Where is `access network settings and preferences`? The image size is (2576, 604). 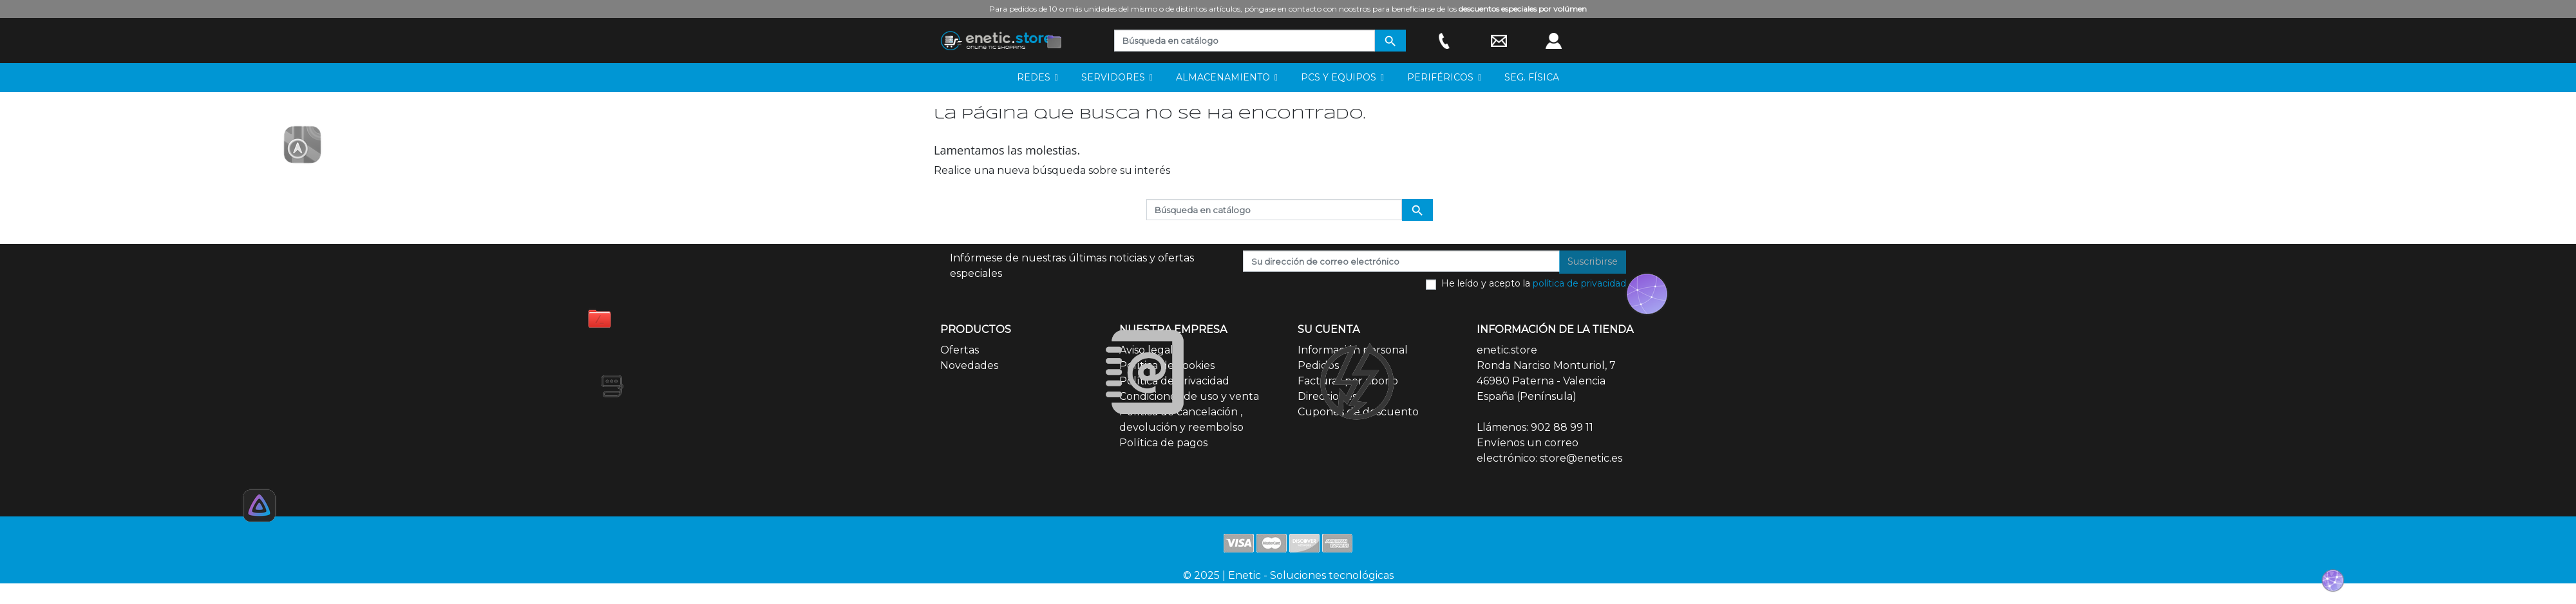 access network settings and preferences is located at coordinates (2333, 580).